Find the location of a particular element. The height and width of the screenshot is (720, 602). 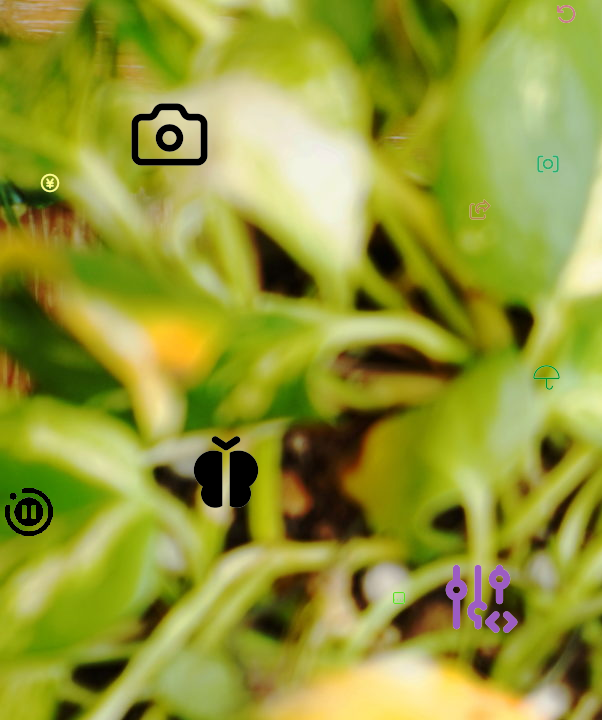

indicates weather protection or rain forecast is located at coordinates (546, 377).